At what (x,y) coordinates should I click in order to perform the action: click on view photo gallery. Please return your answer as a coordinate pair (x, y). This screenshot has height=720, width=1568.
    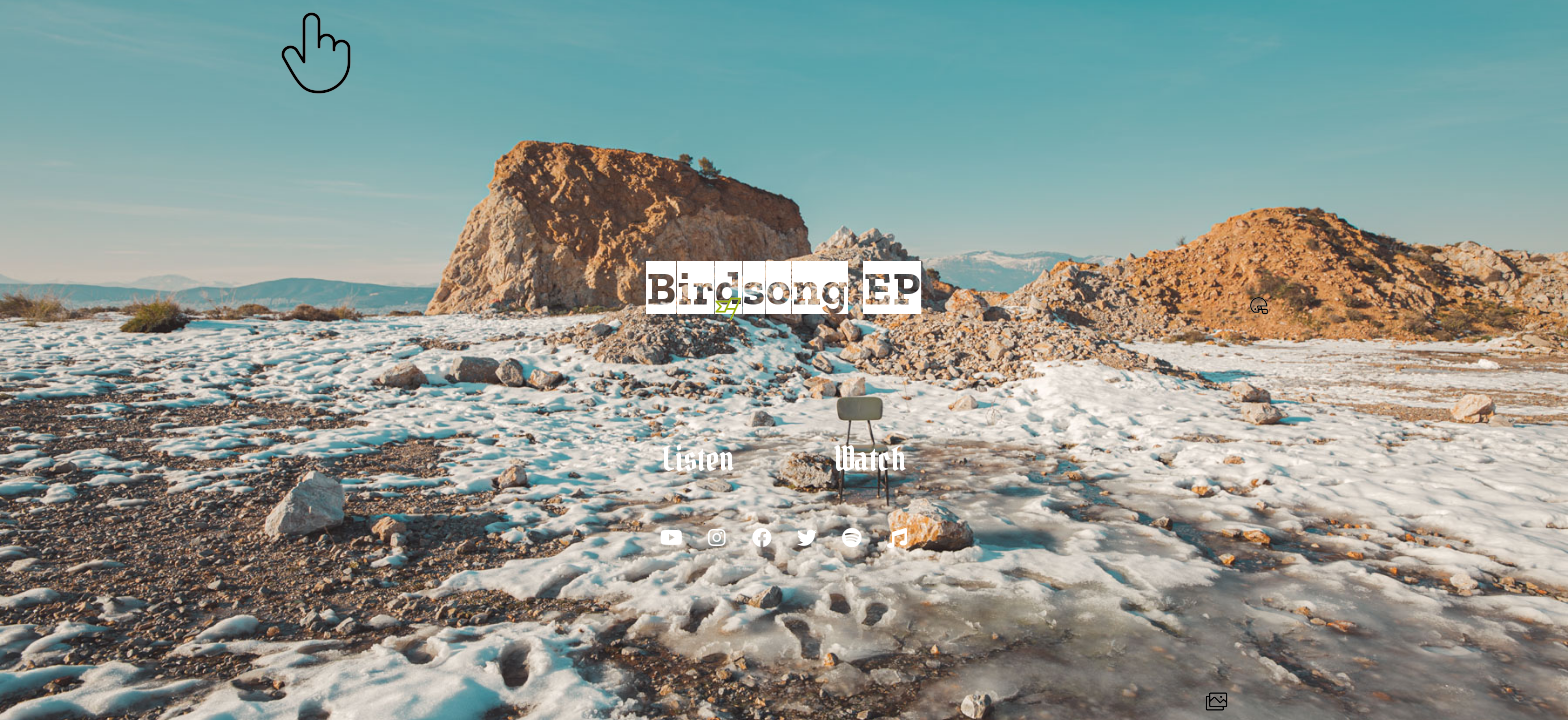
    Looking at the image, I should click on (1216, 701).